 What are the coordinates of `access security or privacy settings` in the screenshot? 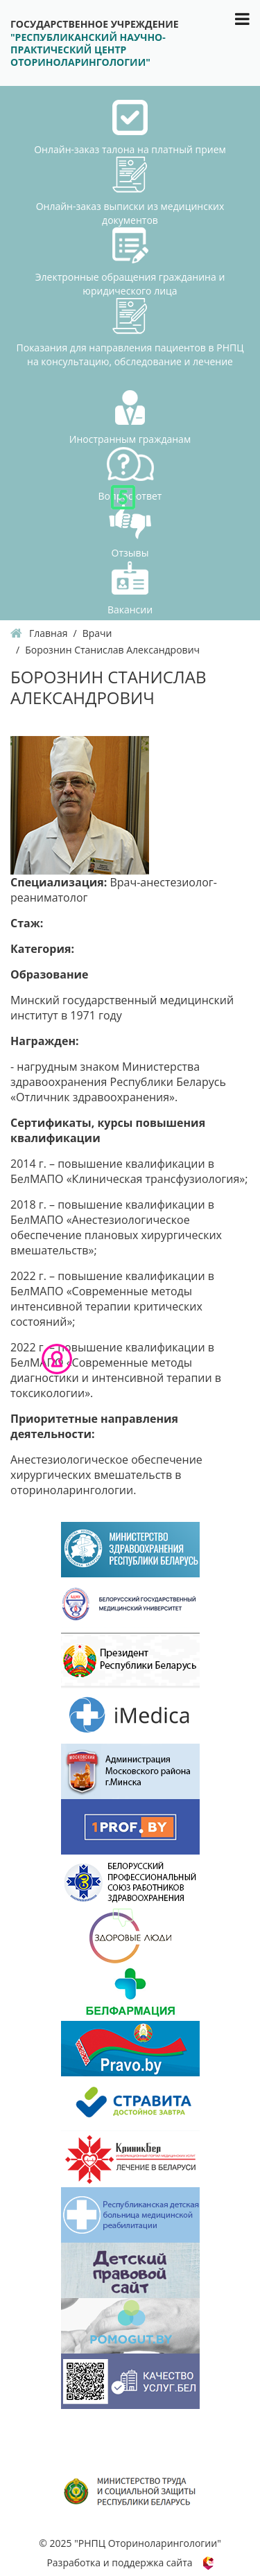 It's located at (57, 1359).